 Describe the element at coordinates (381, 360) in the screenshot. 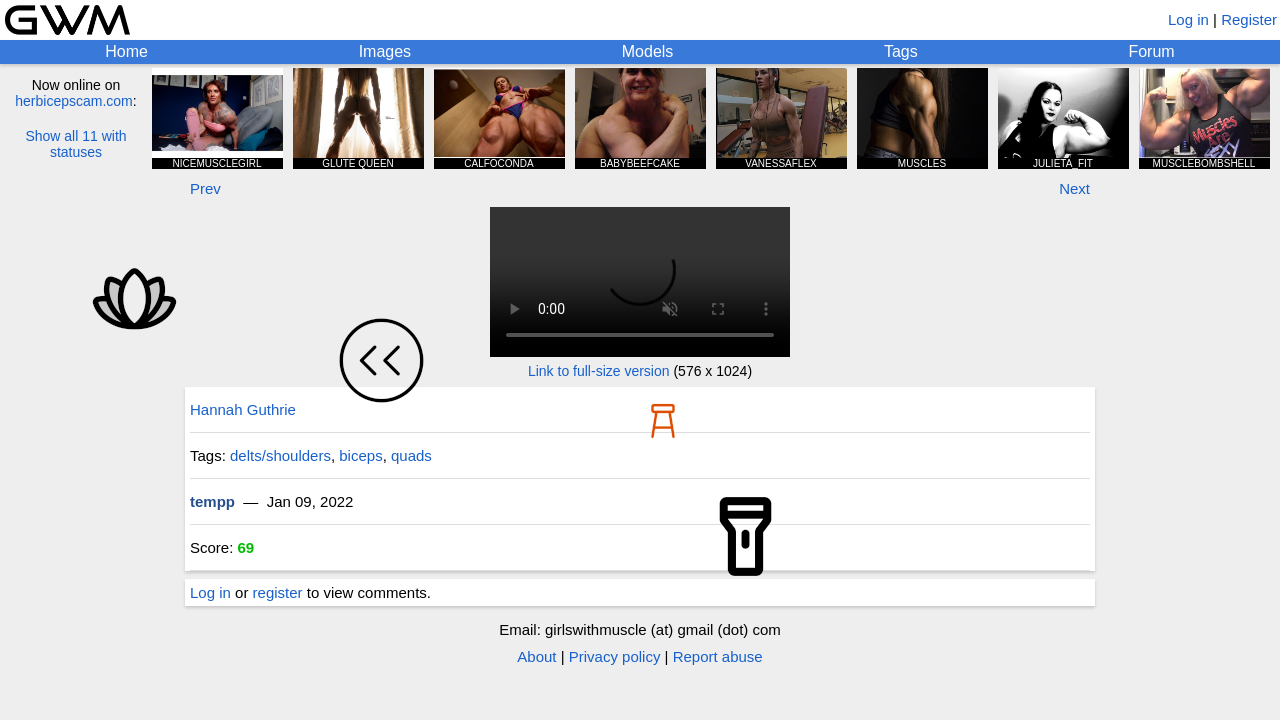

I see `go back to the beginning` at that location.